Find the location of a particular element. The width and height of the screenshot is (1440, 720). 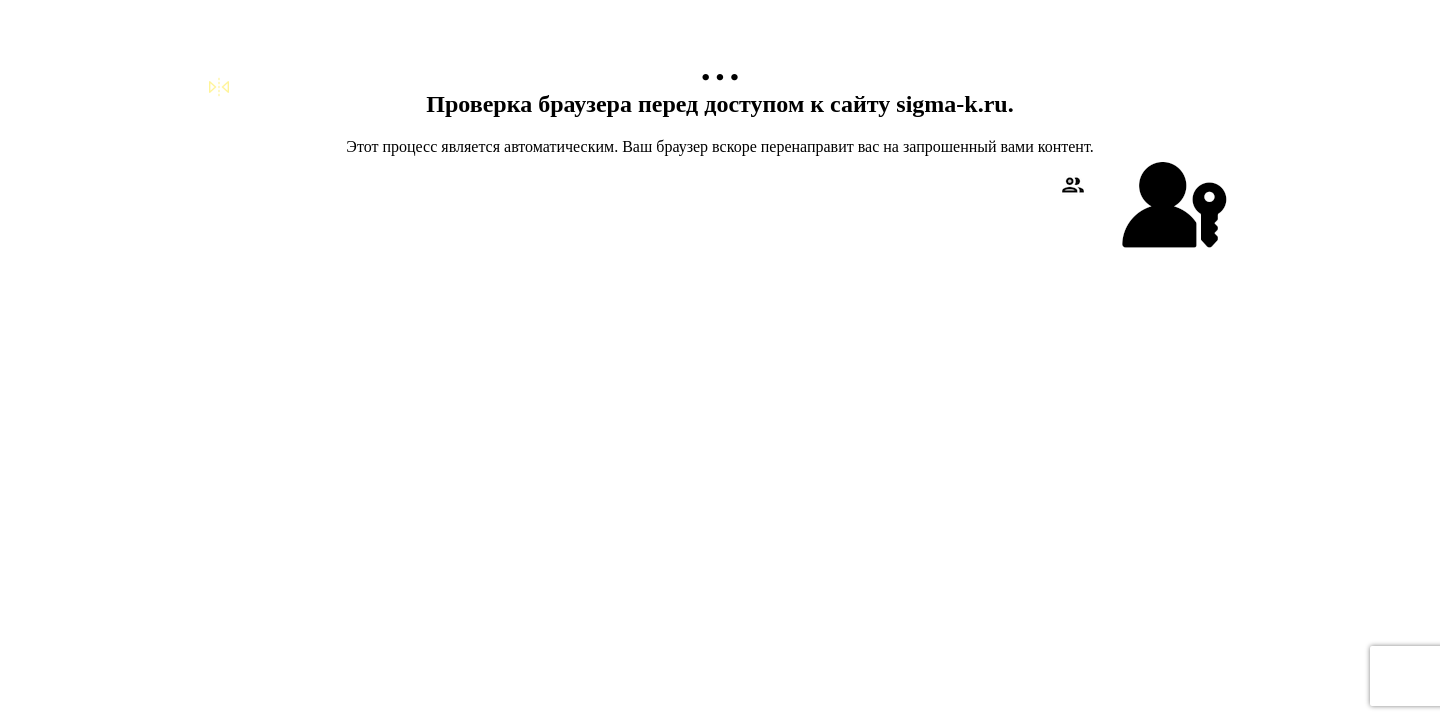

view group members is located at coordinates (1073, 185).